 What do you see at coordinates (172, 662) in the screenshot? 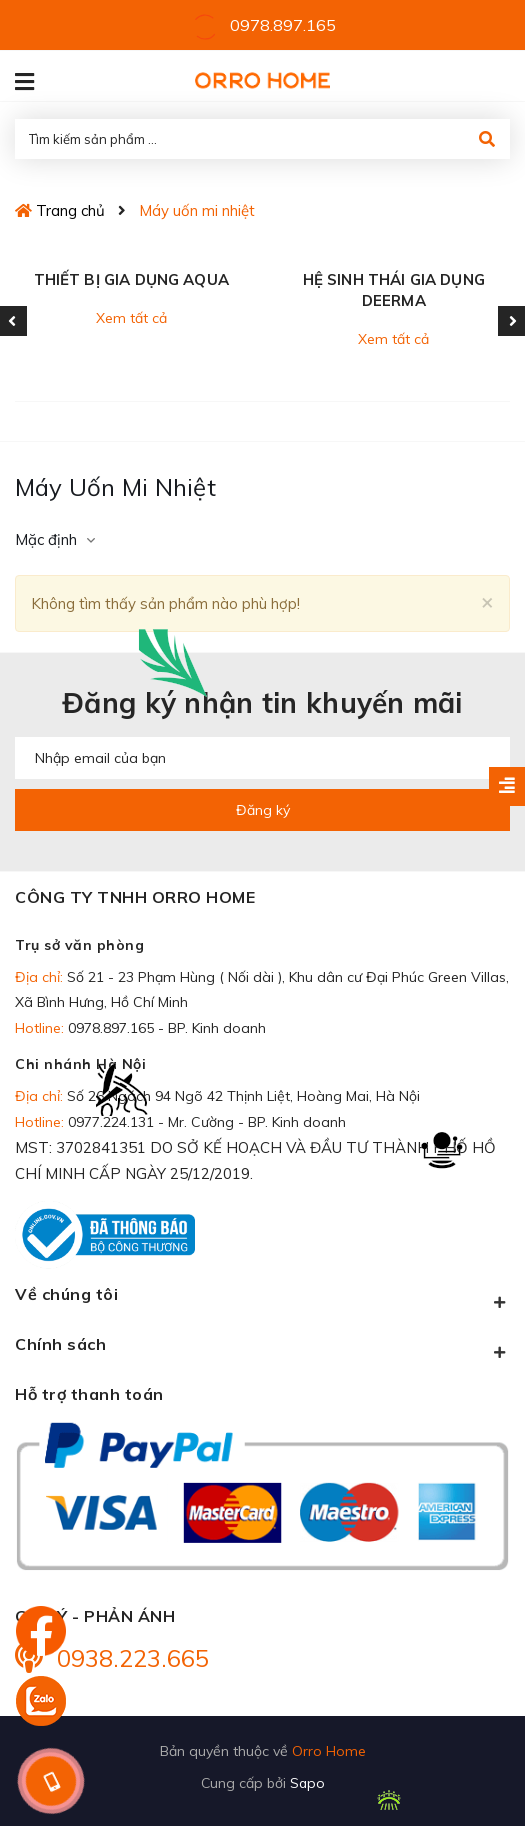
I see `damaged or broken projectile indicator` at bounding box center [172, 662].